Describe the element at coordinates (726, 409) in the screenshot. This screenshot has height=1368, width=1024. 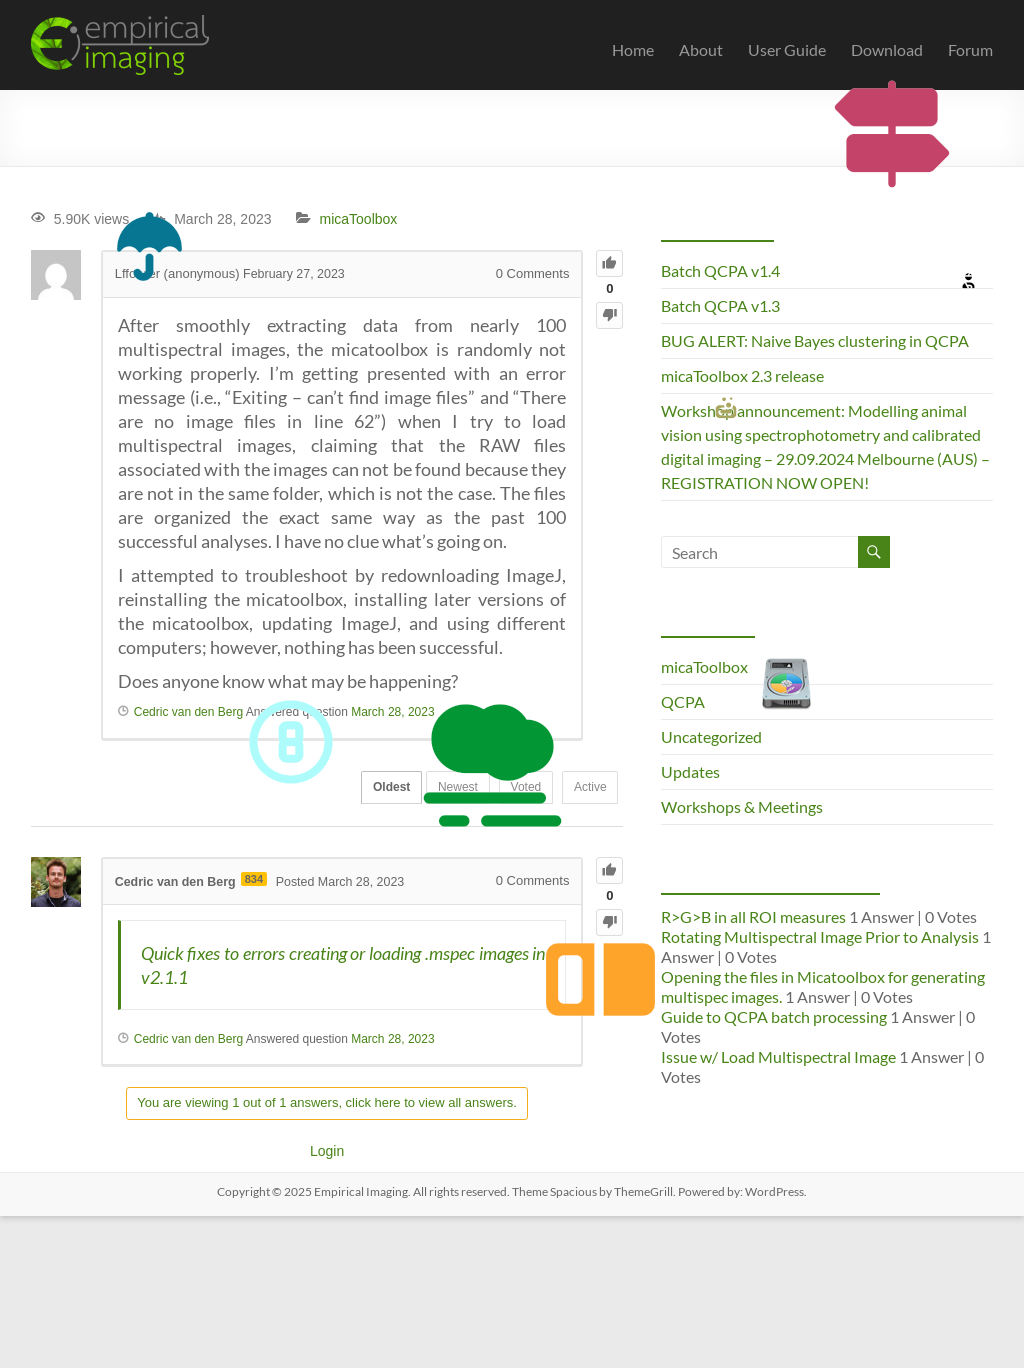
I see `indicates hand washing or hygiene station` at that location.